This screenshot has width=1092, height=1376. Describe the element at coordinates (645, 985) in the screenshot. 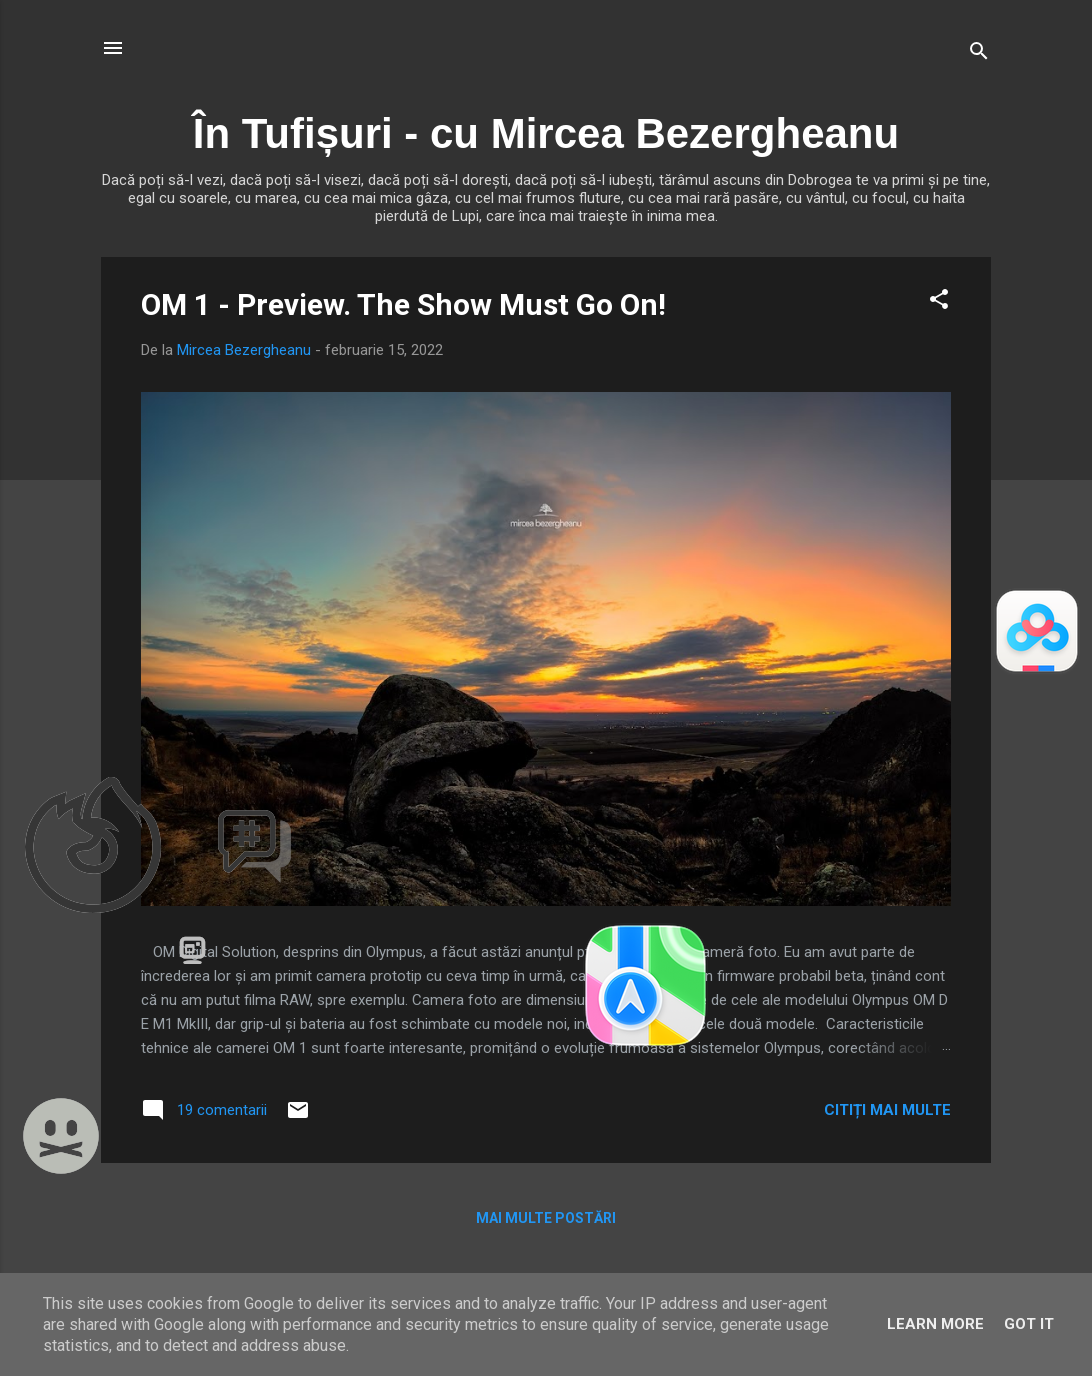

I see `open apple maps` at that location.